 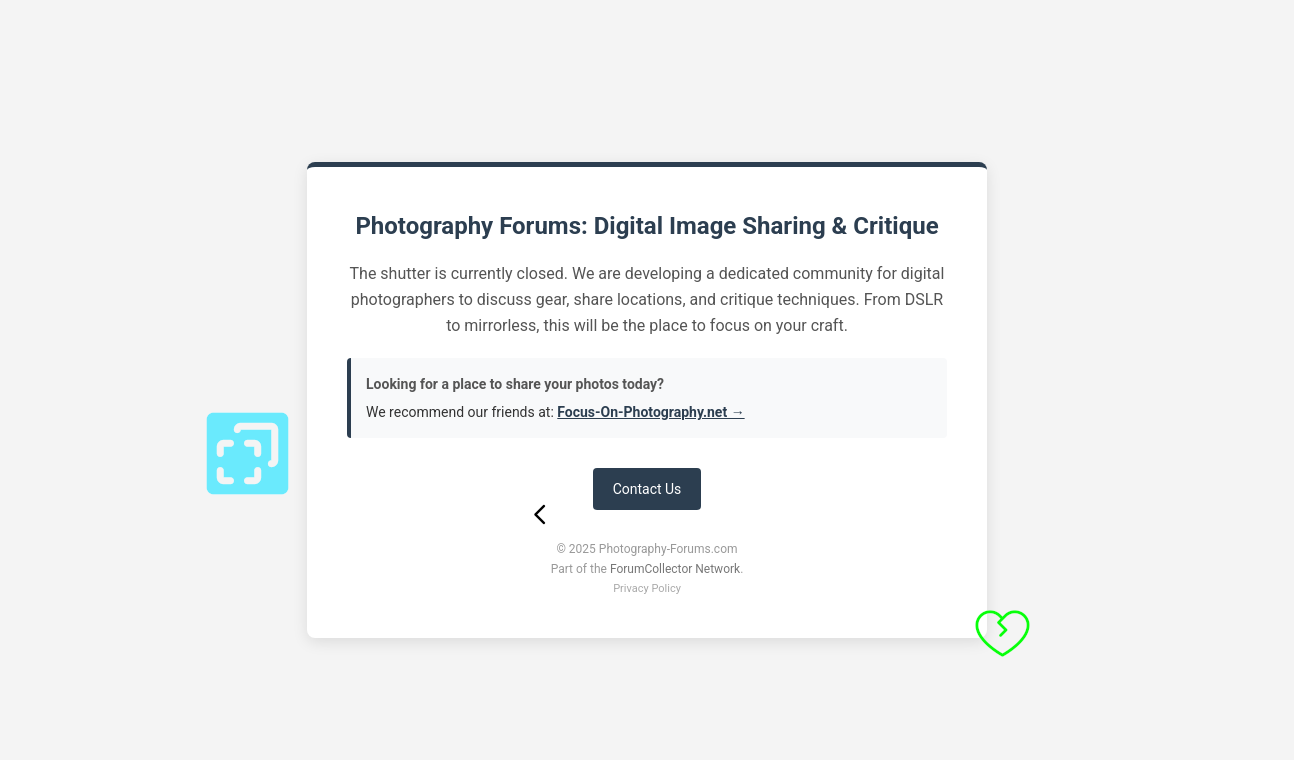 I want to click on go back to the previous screen, so click(x=540, y=514).